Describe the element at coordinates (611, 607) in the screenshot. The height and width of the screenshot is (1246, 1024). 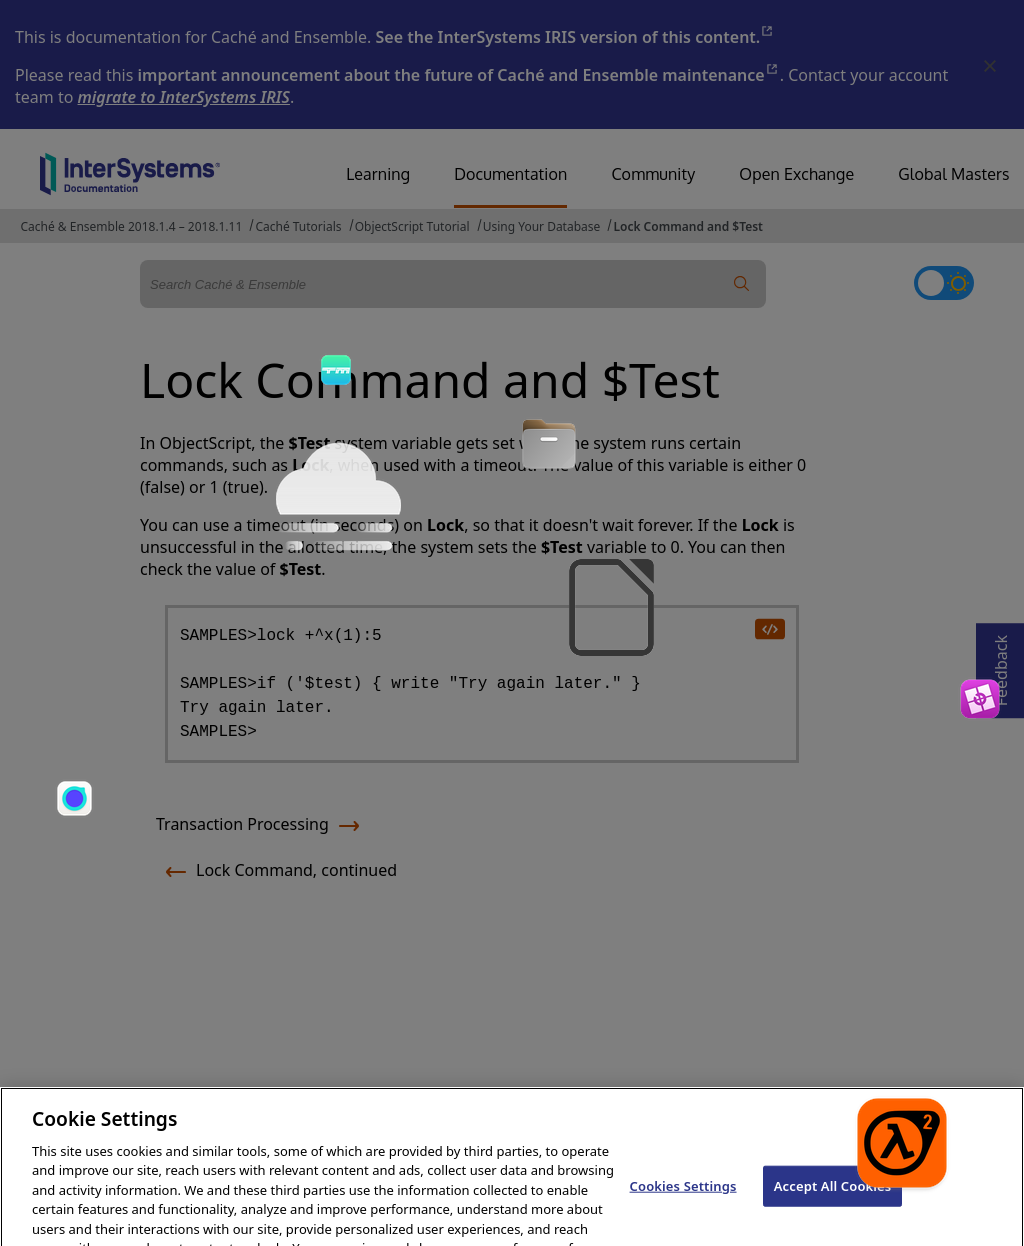
I see `open LibreOffice suite` at that location.